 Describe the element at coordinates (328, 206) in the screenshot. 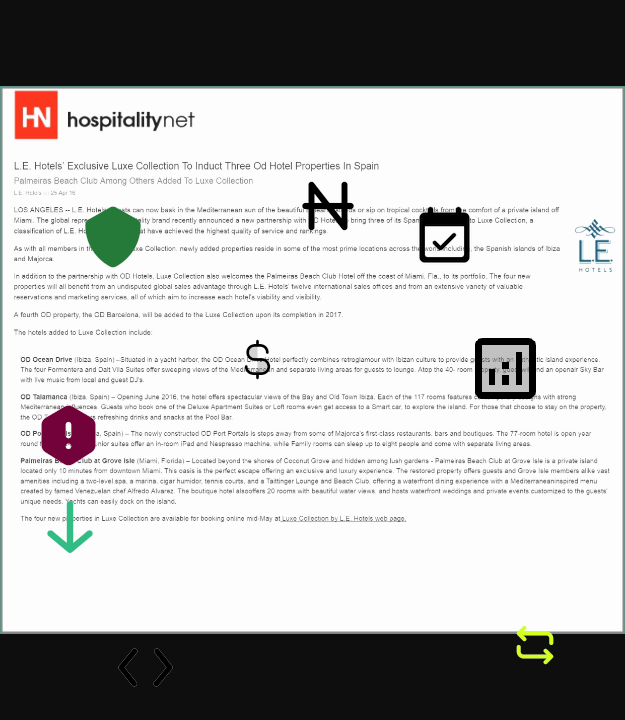

I see `nigerian naira currency symbol` at that location.